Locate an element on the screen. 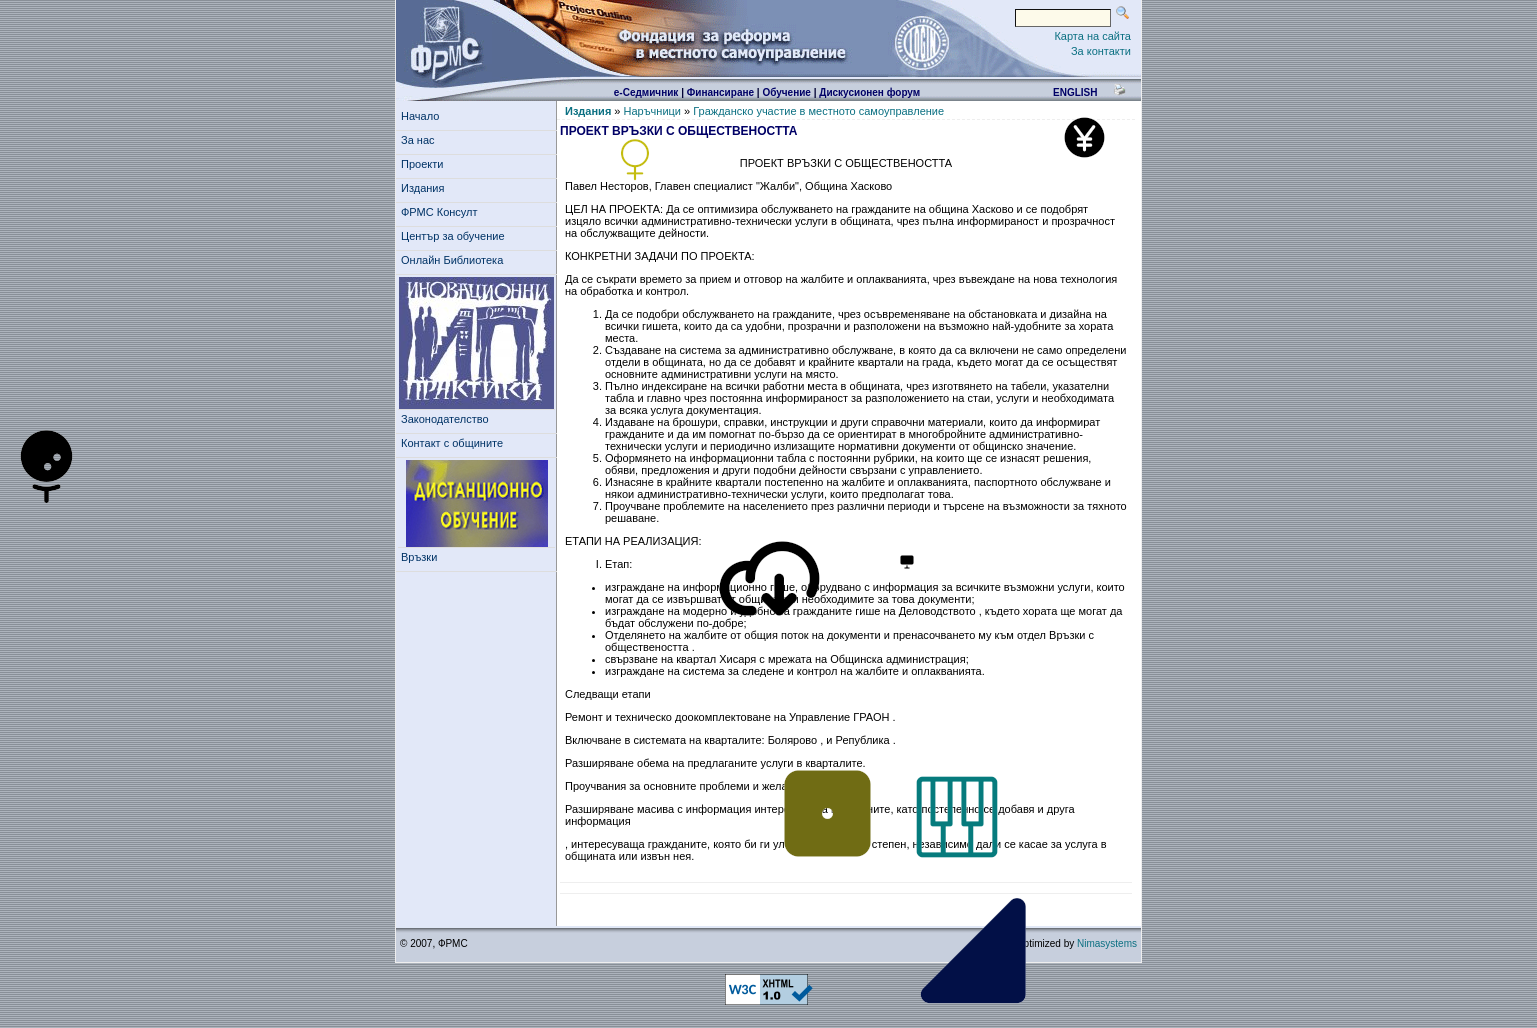 This screenshot has width=1537, height=1028. download from cloud storage is located at coordinates (769, 578).